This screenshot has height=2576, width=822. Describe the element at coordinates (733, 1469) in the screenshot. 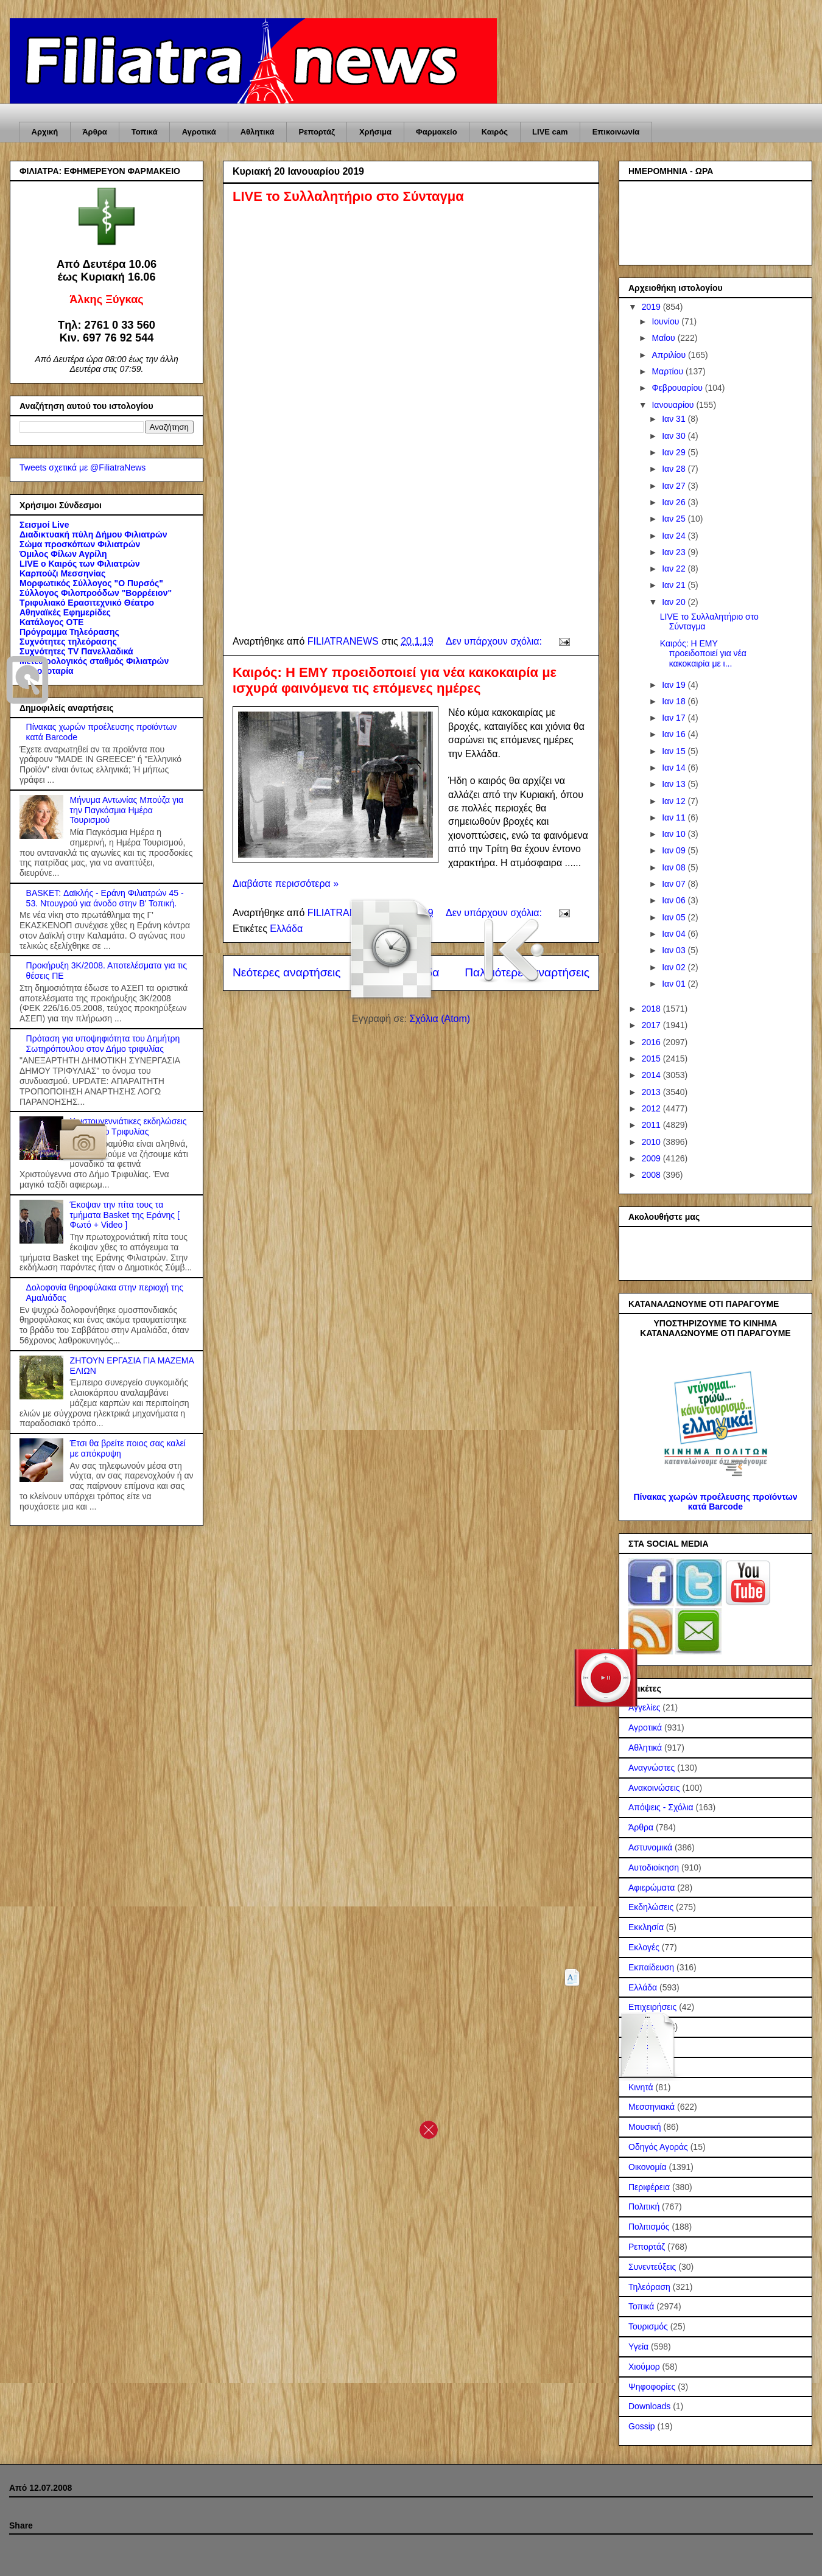

I see `increase text indentation` at that location.